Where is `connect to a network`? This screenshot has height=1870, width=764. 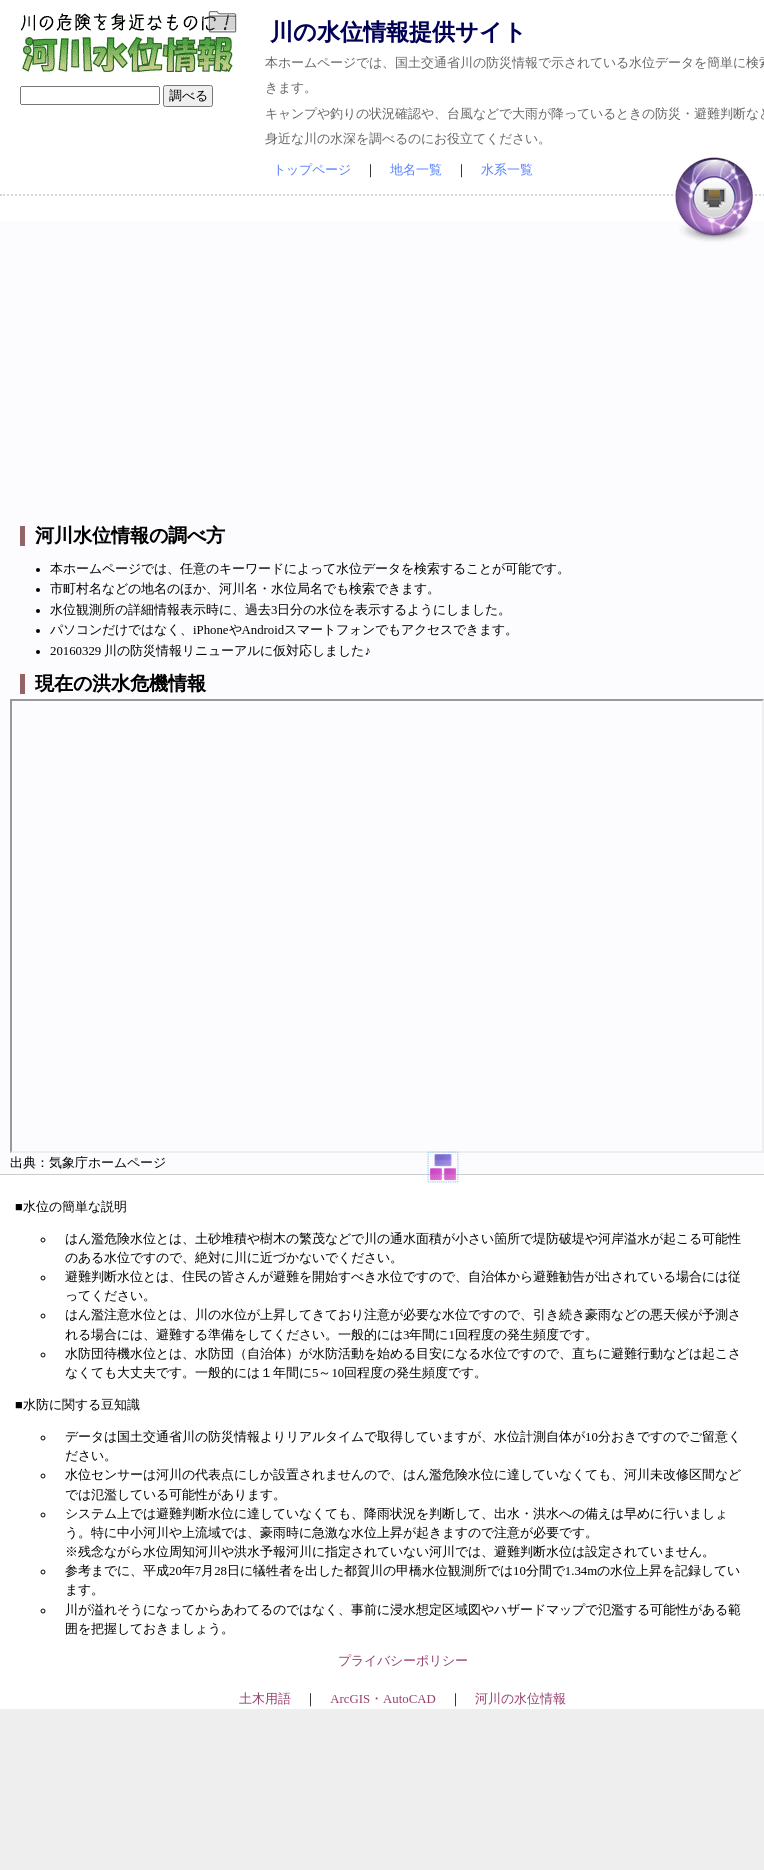
connect to a network is located at coordinates (714, 201).